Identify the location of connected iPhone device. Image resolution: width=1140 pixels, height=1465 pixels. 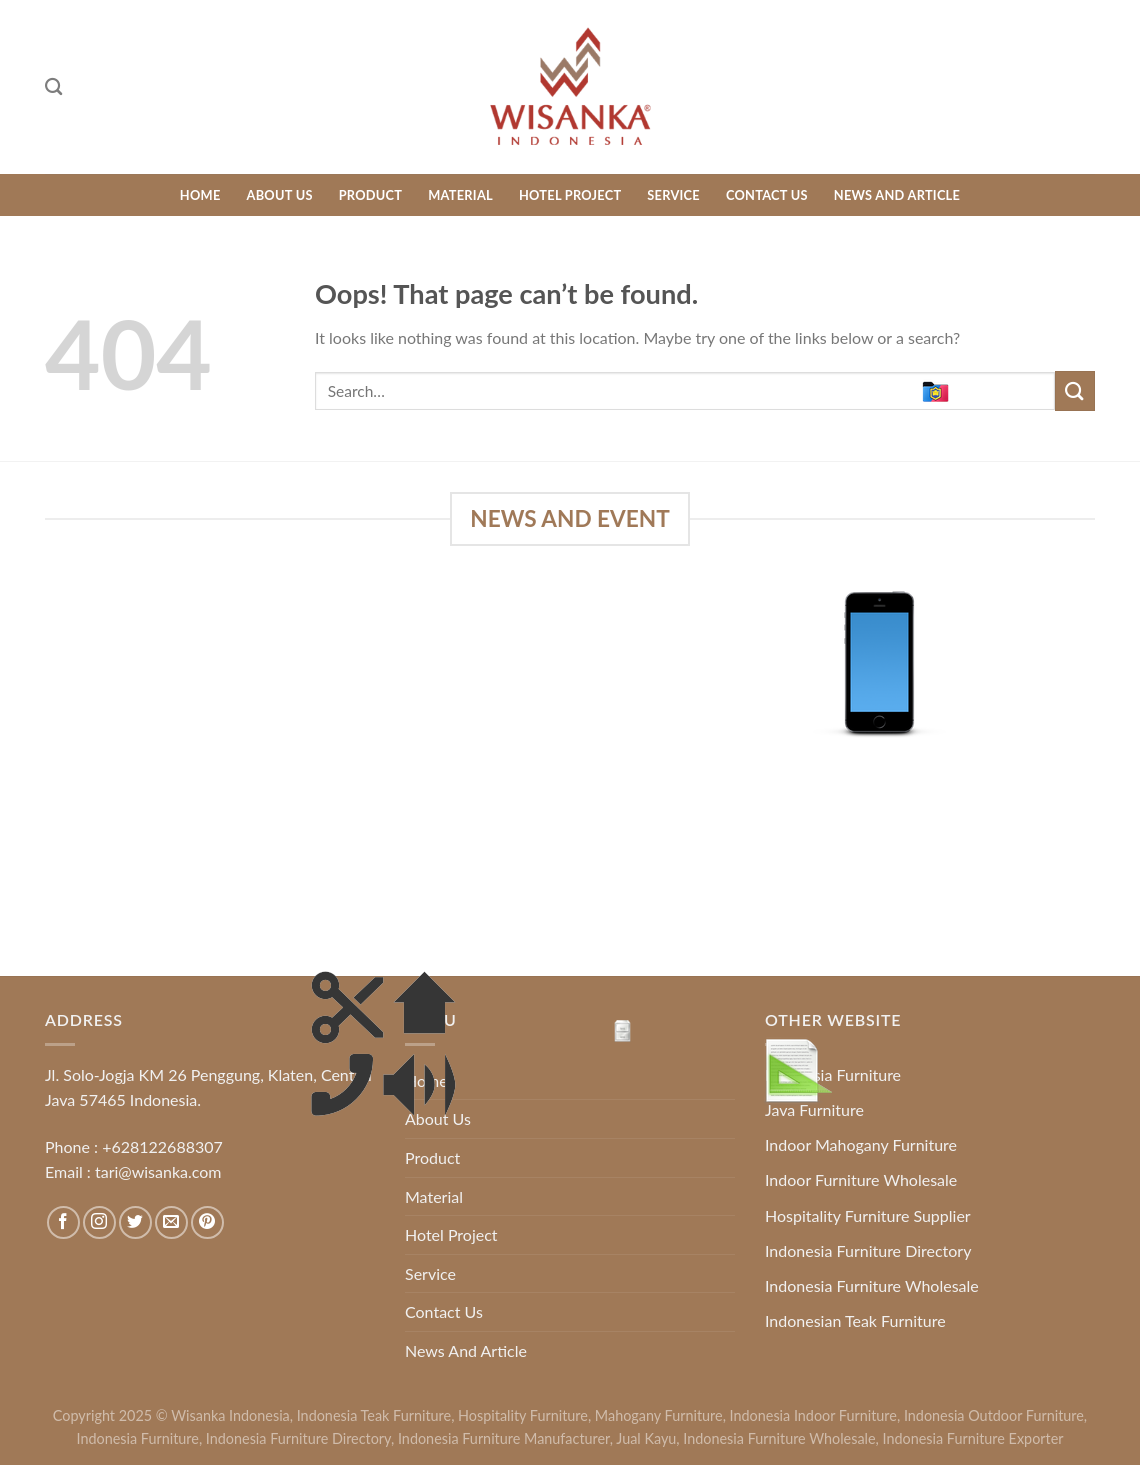
(879, 664).